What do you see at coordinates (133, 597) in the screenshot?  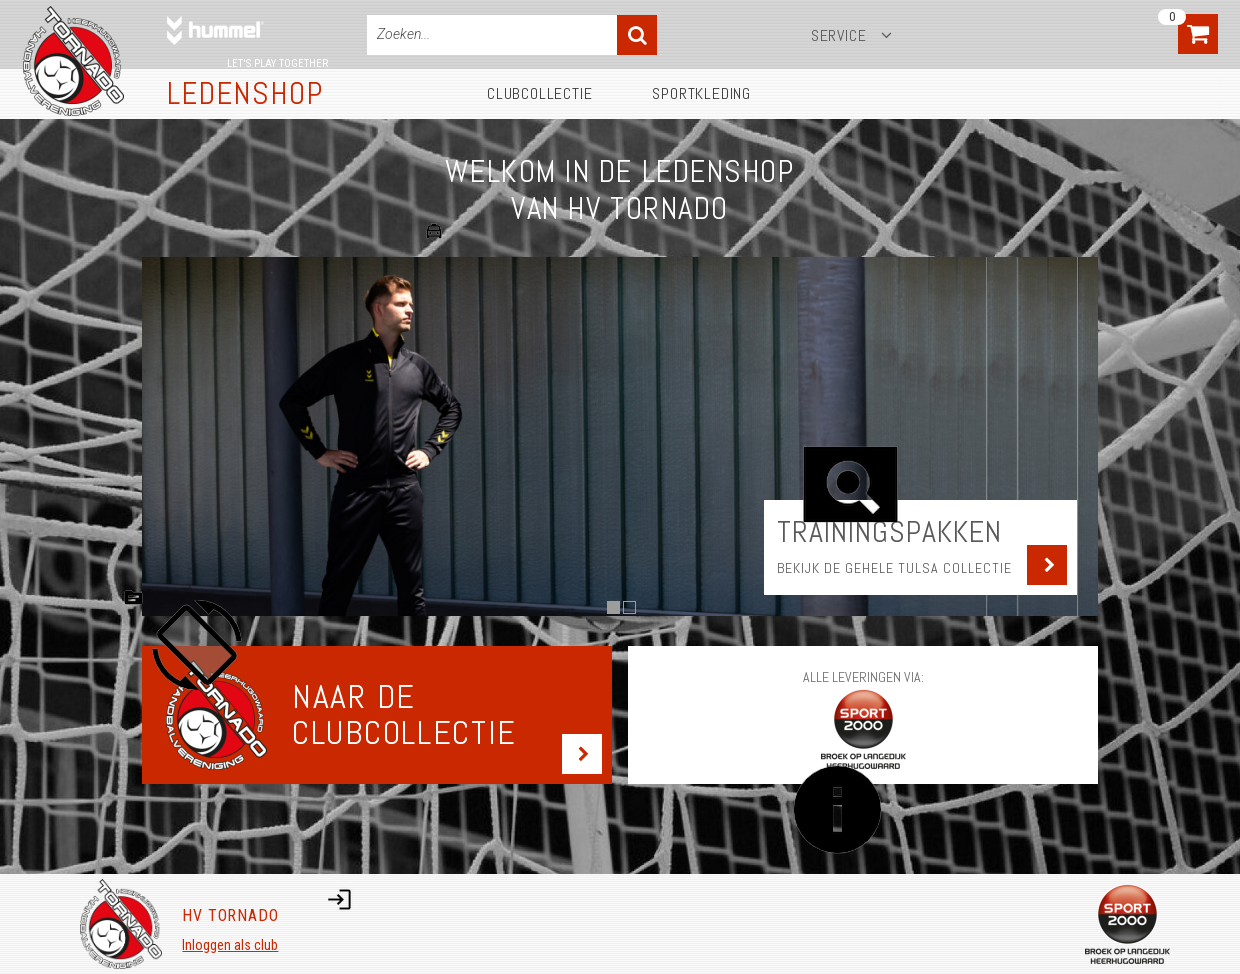 I see `access source files or documents` at bounding box center [133, 597].